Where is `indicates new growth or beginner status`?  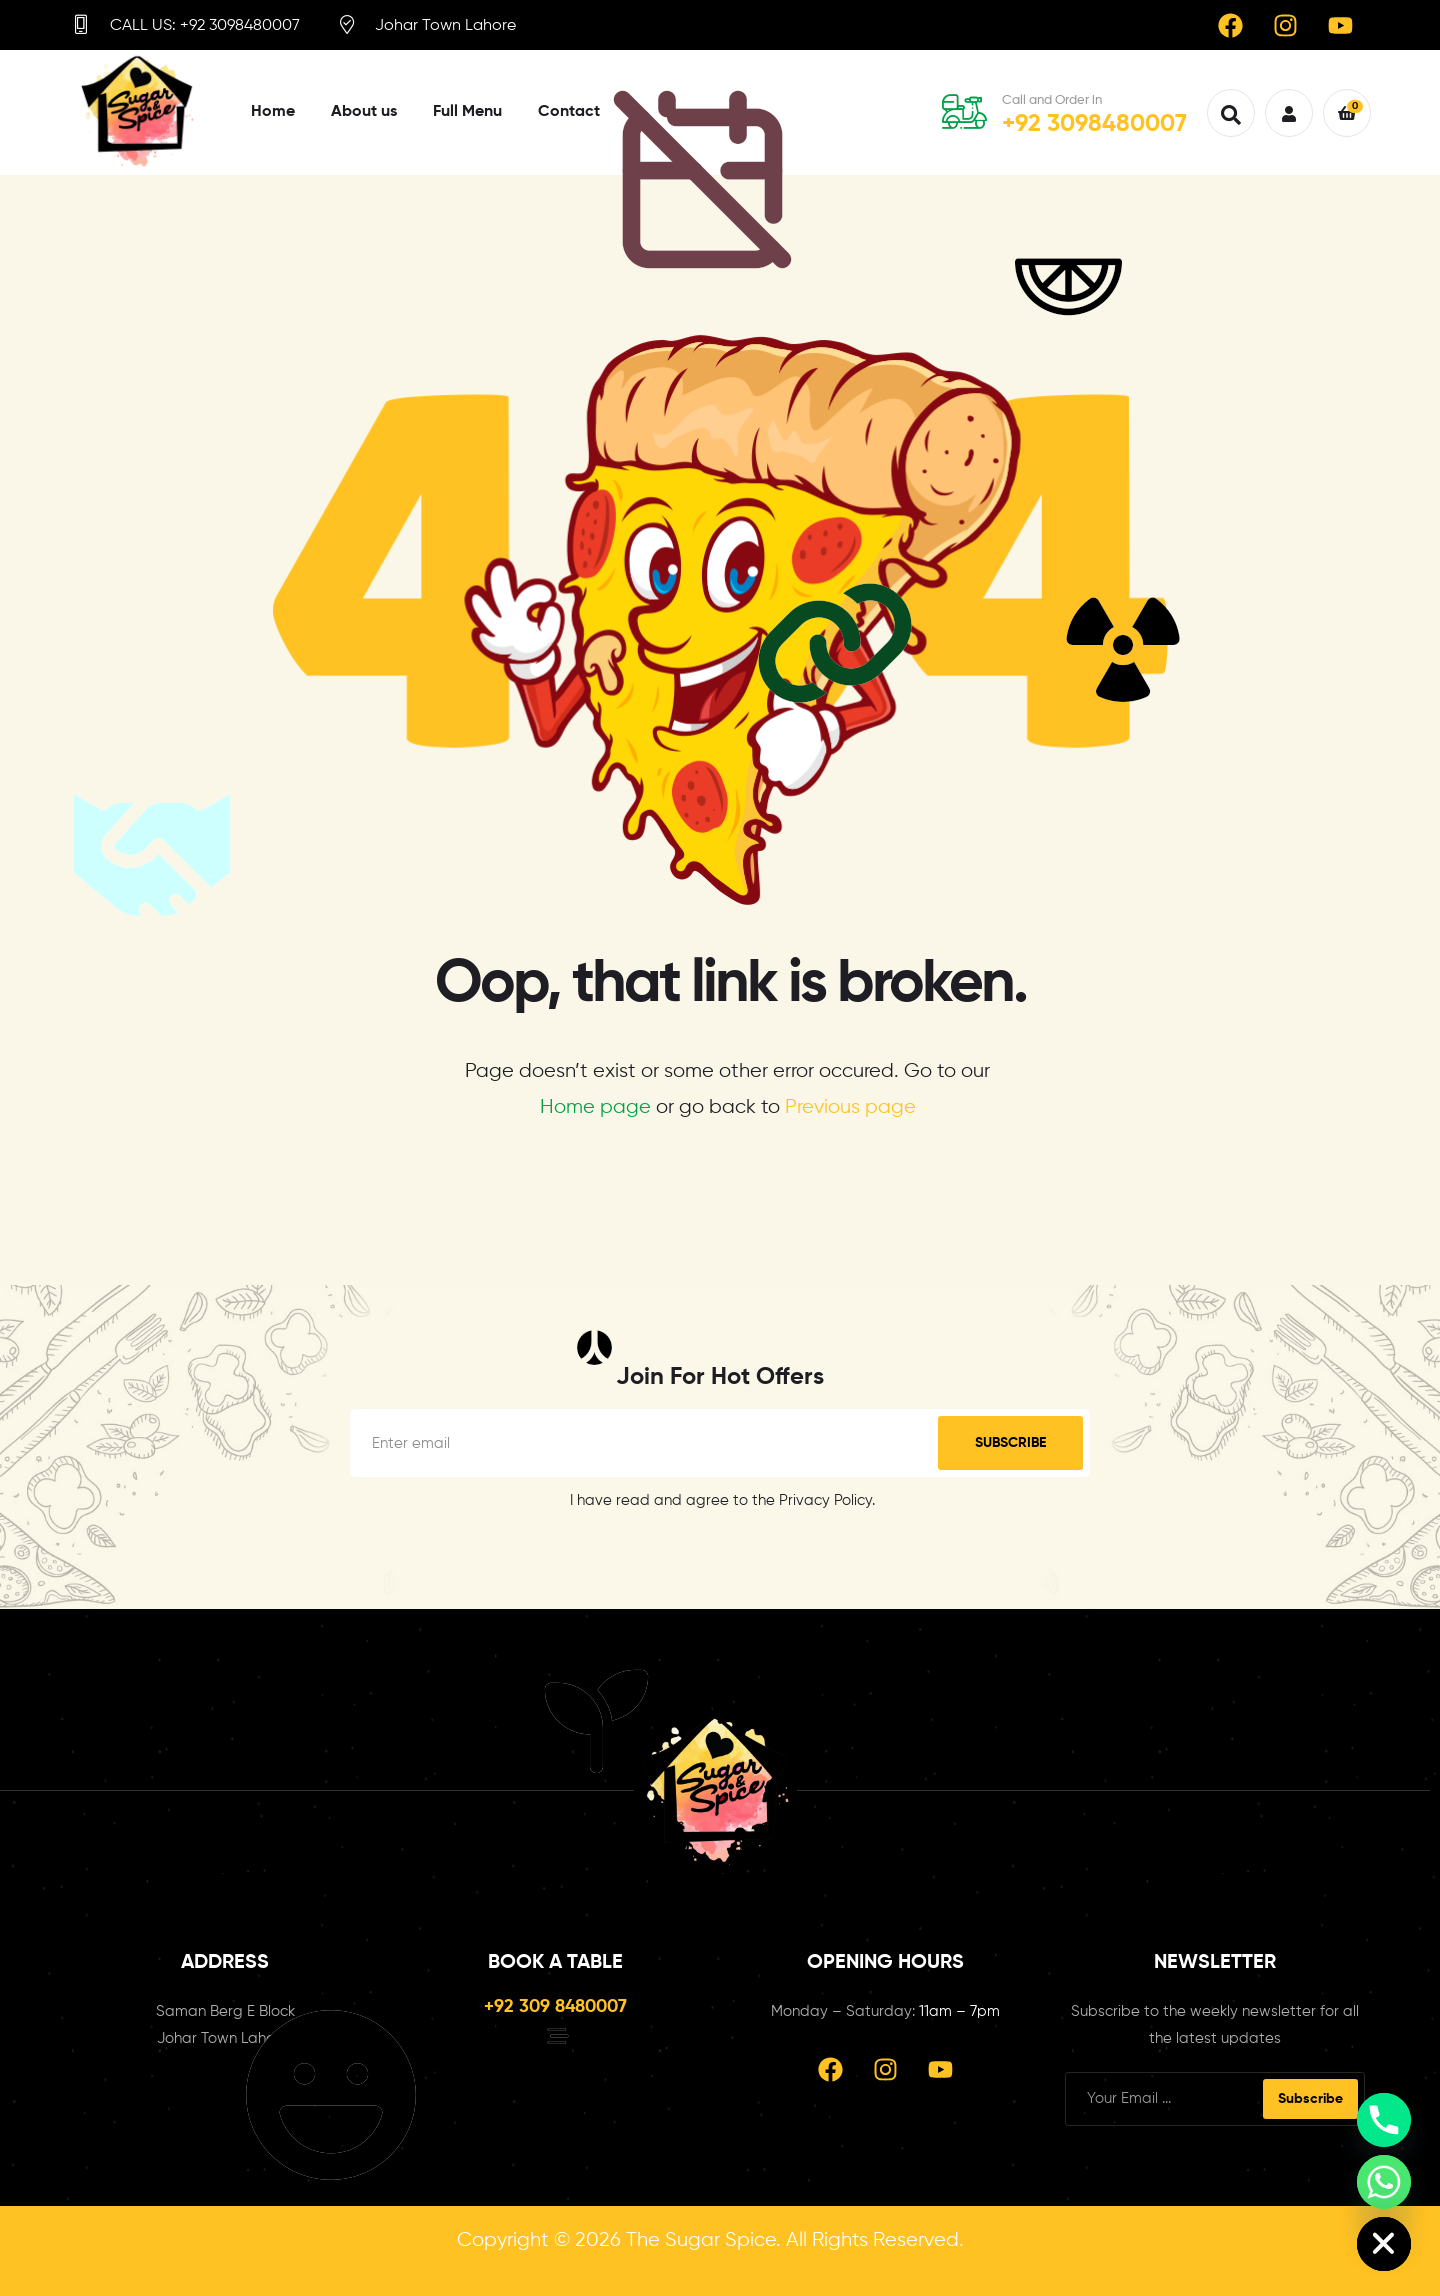
indicates new growth or beginner status is located at coordinates (596, 1721).